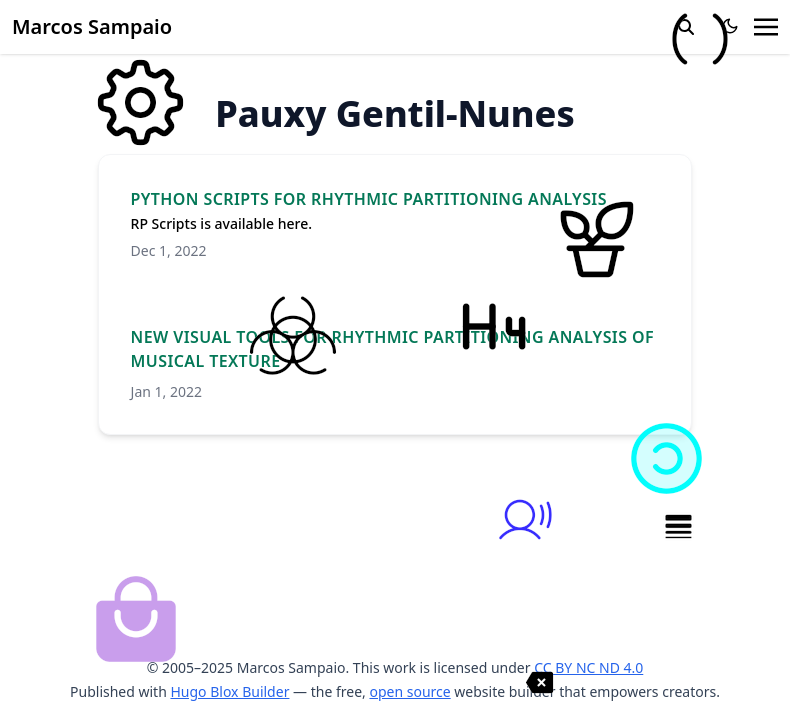 This screenshot has width=790, height=720. I want to click on indicates hazardous or dangerous content, so click(293, 338).